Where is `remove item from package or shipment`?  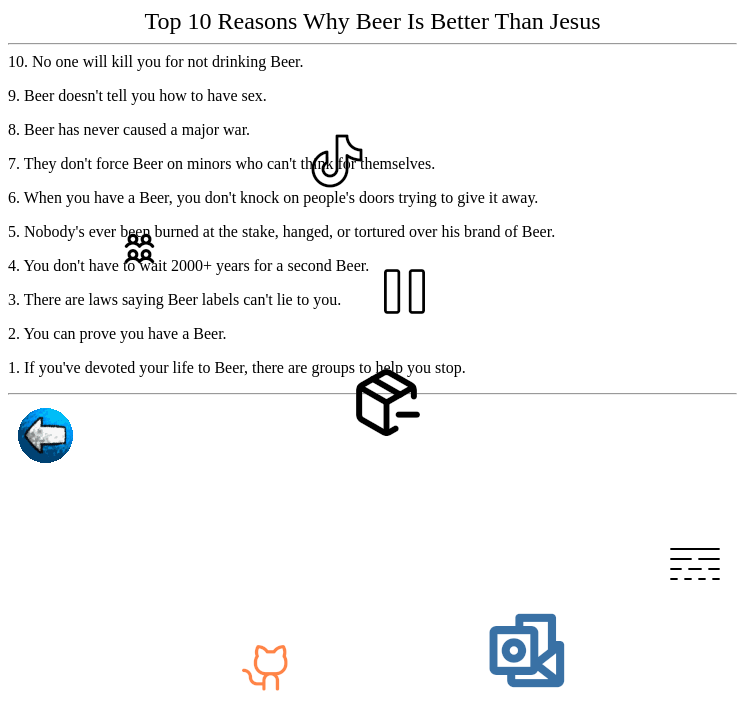 remove item from package or shipment is located at coordinates (386, 402).